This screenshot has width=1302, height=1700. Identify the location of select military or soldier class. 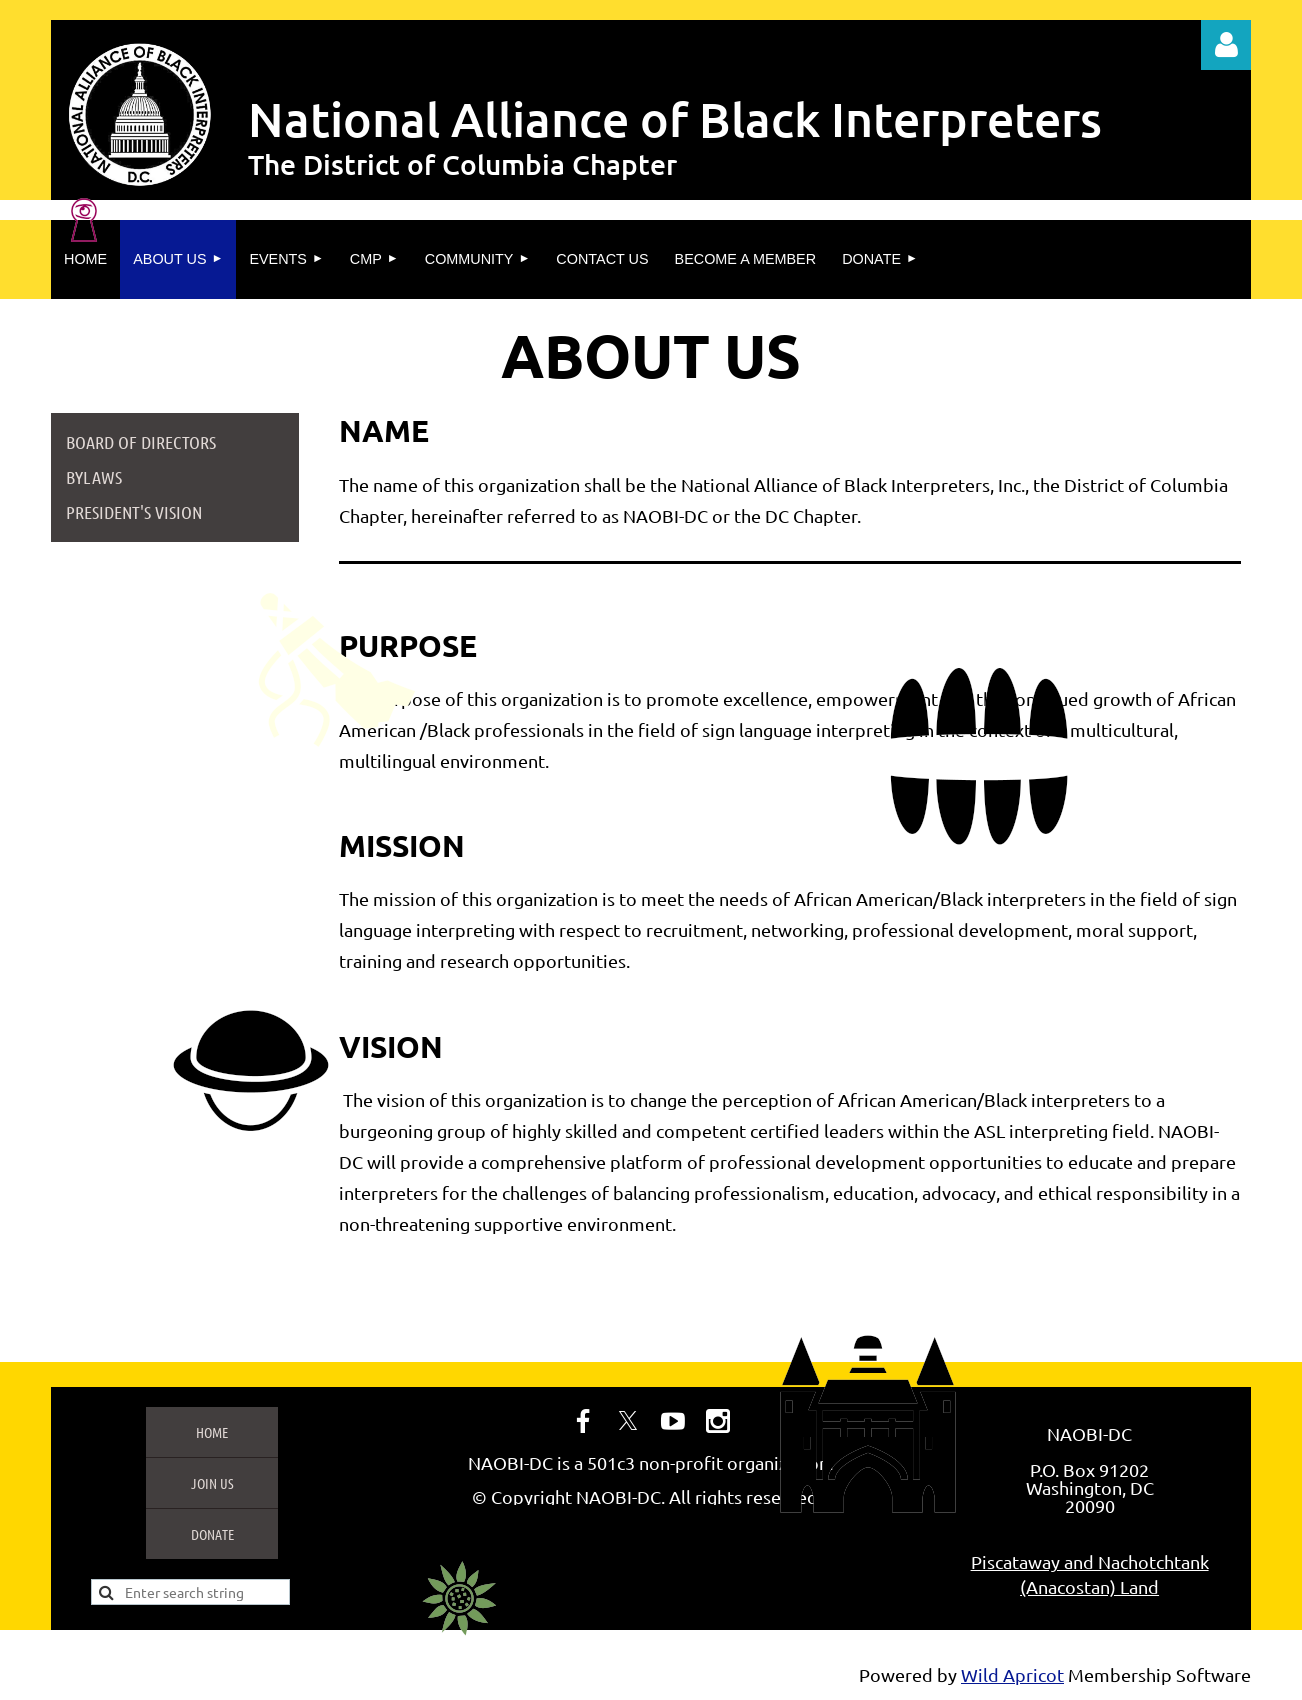
(251, 1073).